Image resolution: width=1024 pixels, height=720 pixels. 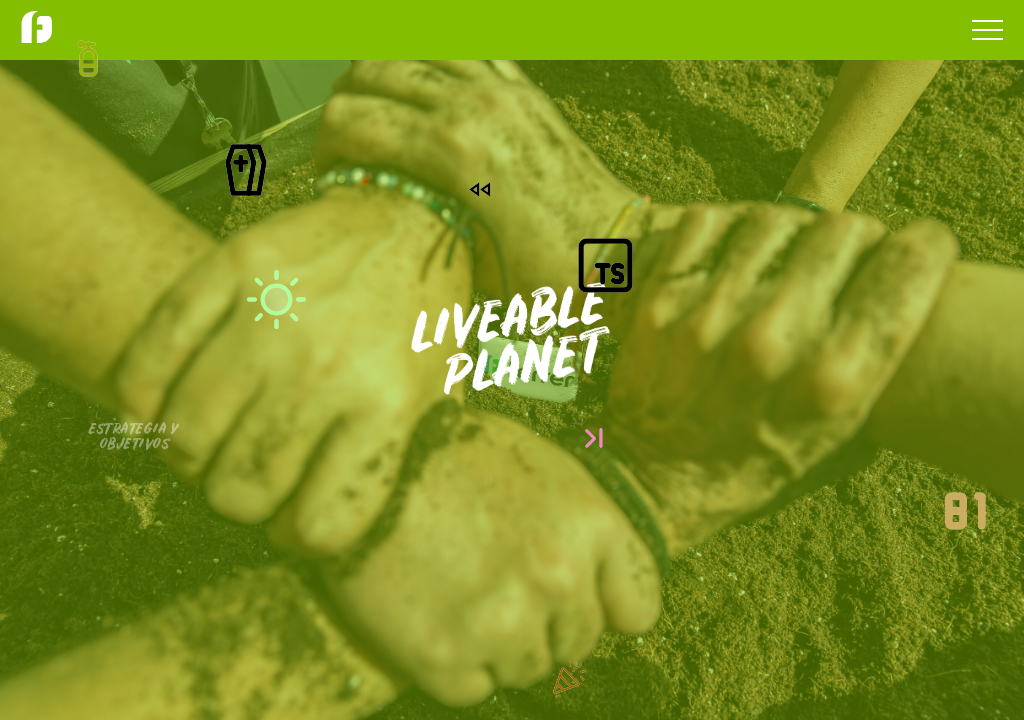 What do you see at coordinates (480, 189) in the screenshot?
I see `rewind media playback` at bounding box center [480, 189].